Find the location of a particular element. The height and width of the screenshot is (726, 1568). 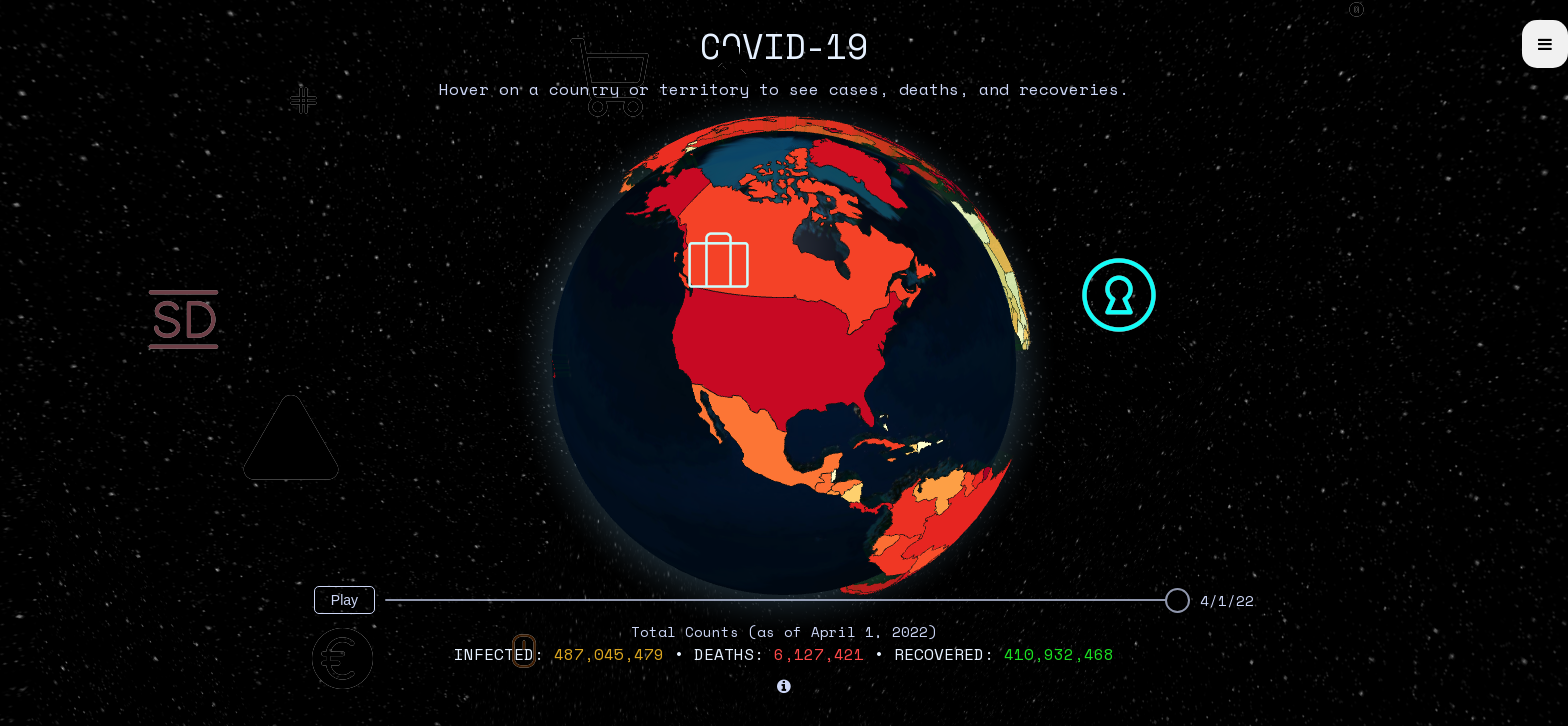

access travel or trip planning features is located at coordinates (718, 262).